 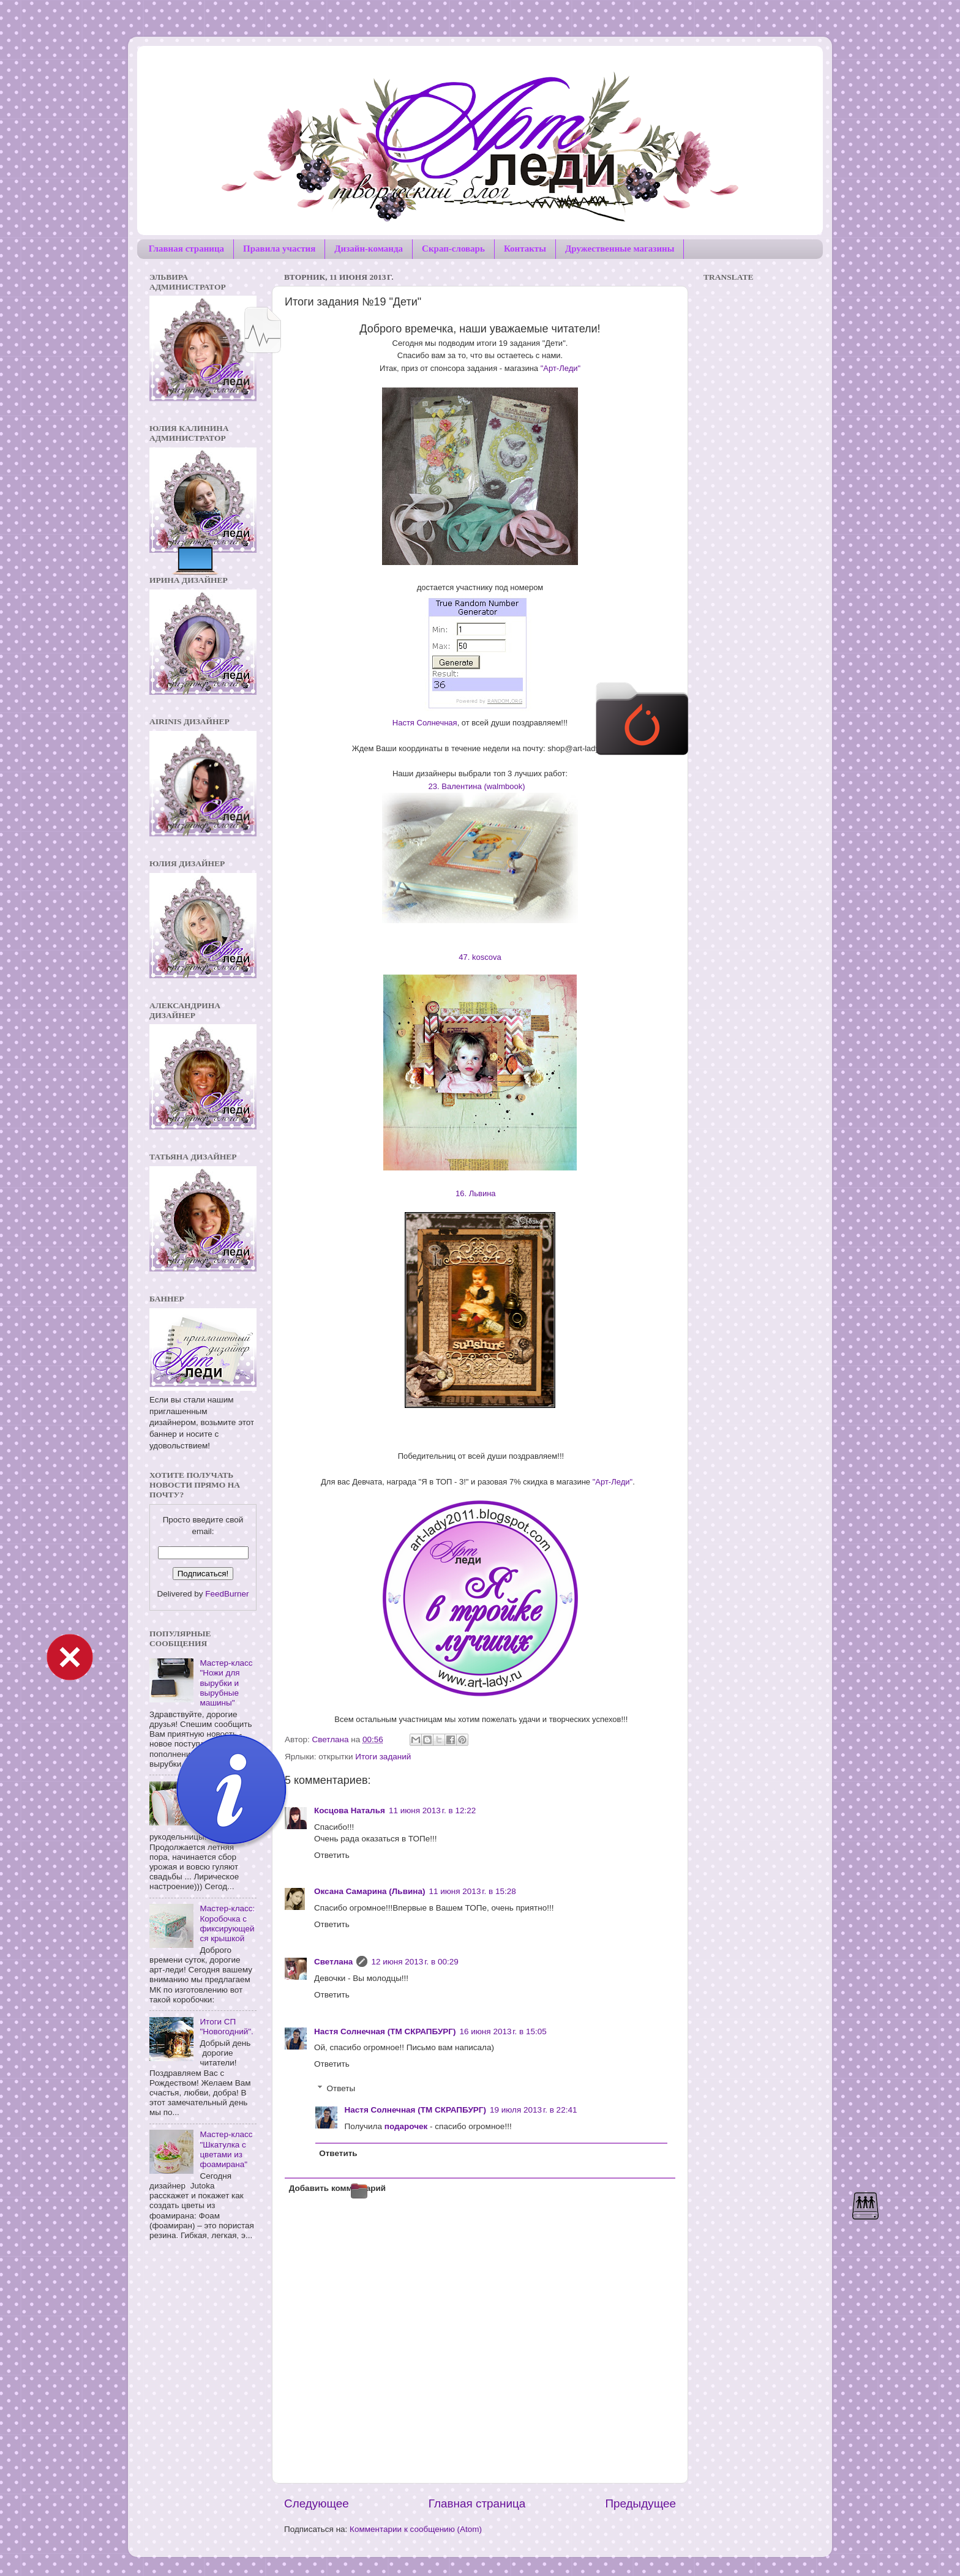 What do you see at coordinates (70, 1657) in the screenshot?
I see `cancel or close the current action` at bounding box center [70, 1657].